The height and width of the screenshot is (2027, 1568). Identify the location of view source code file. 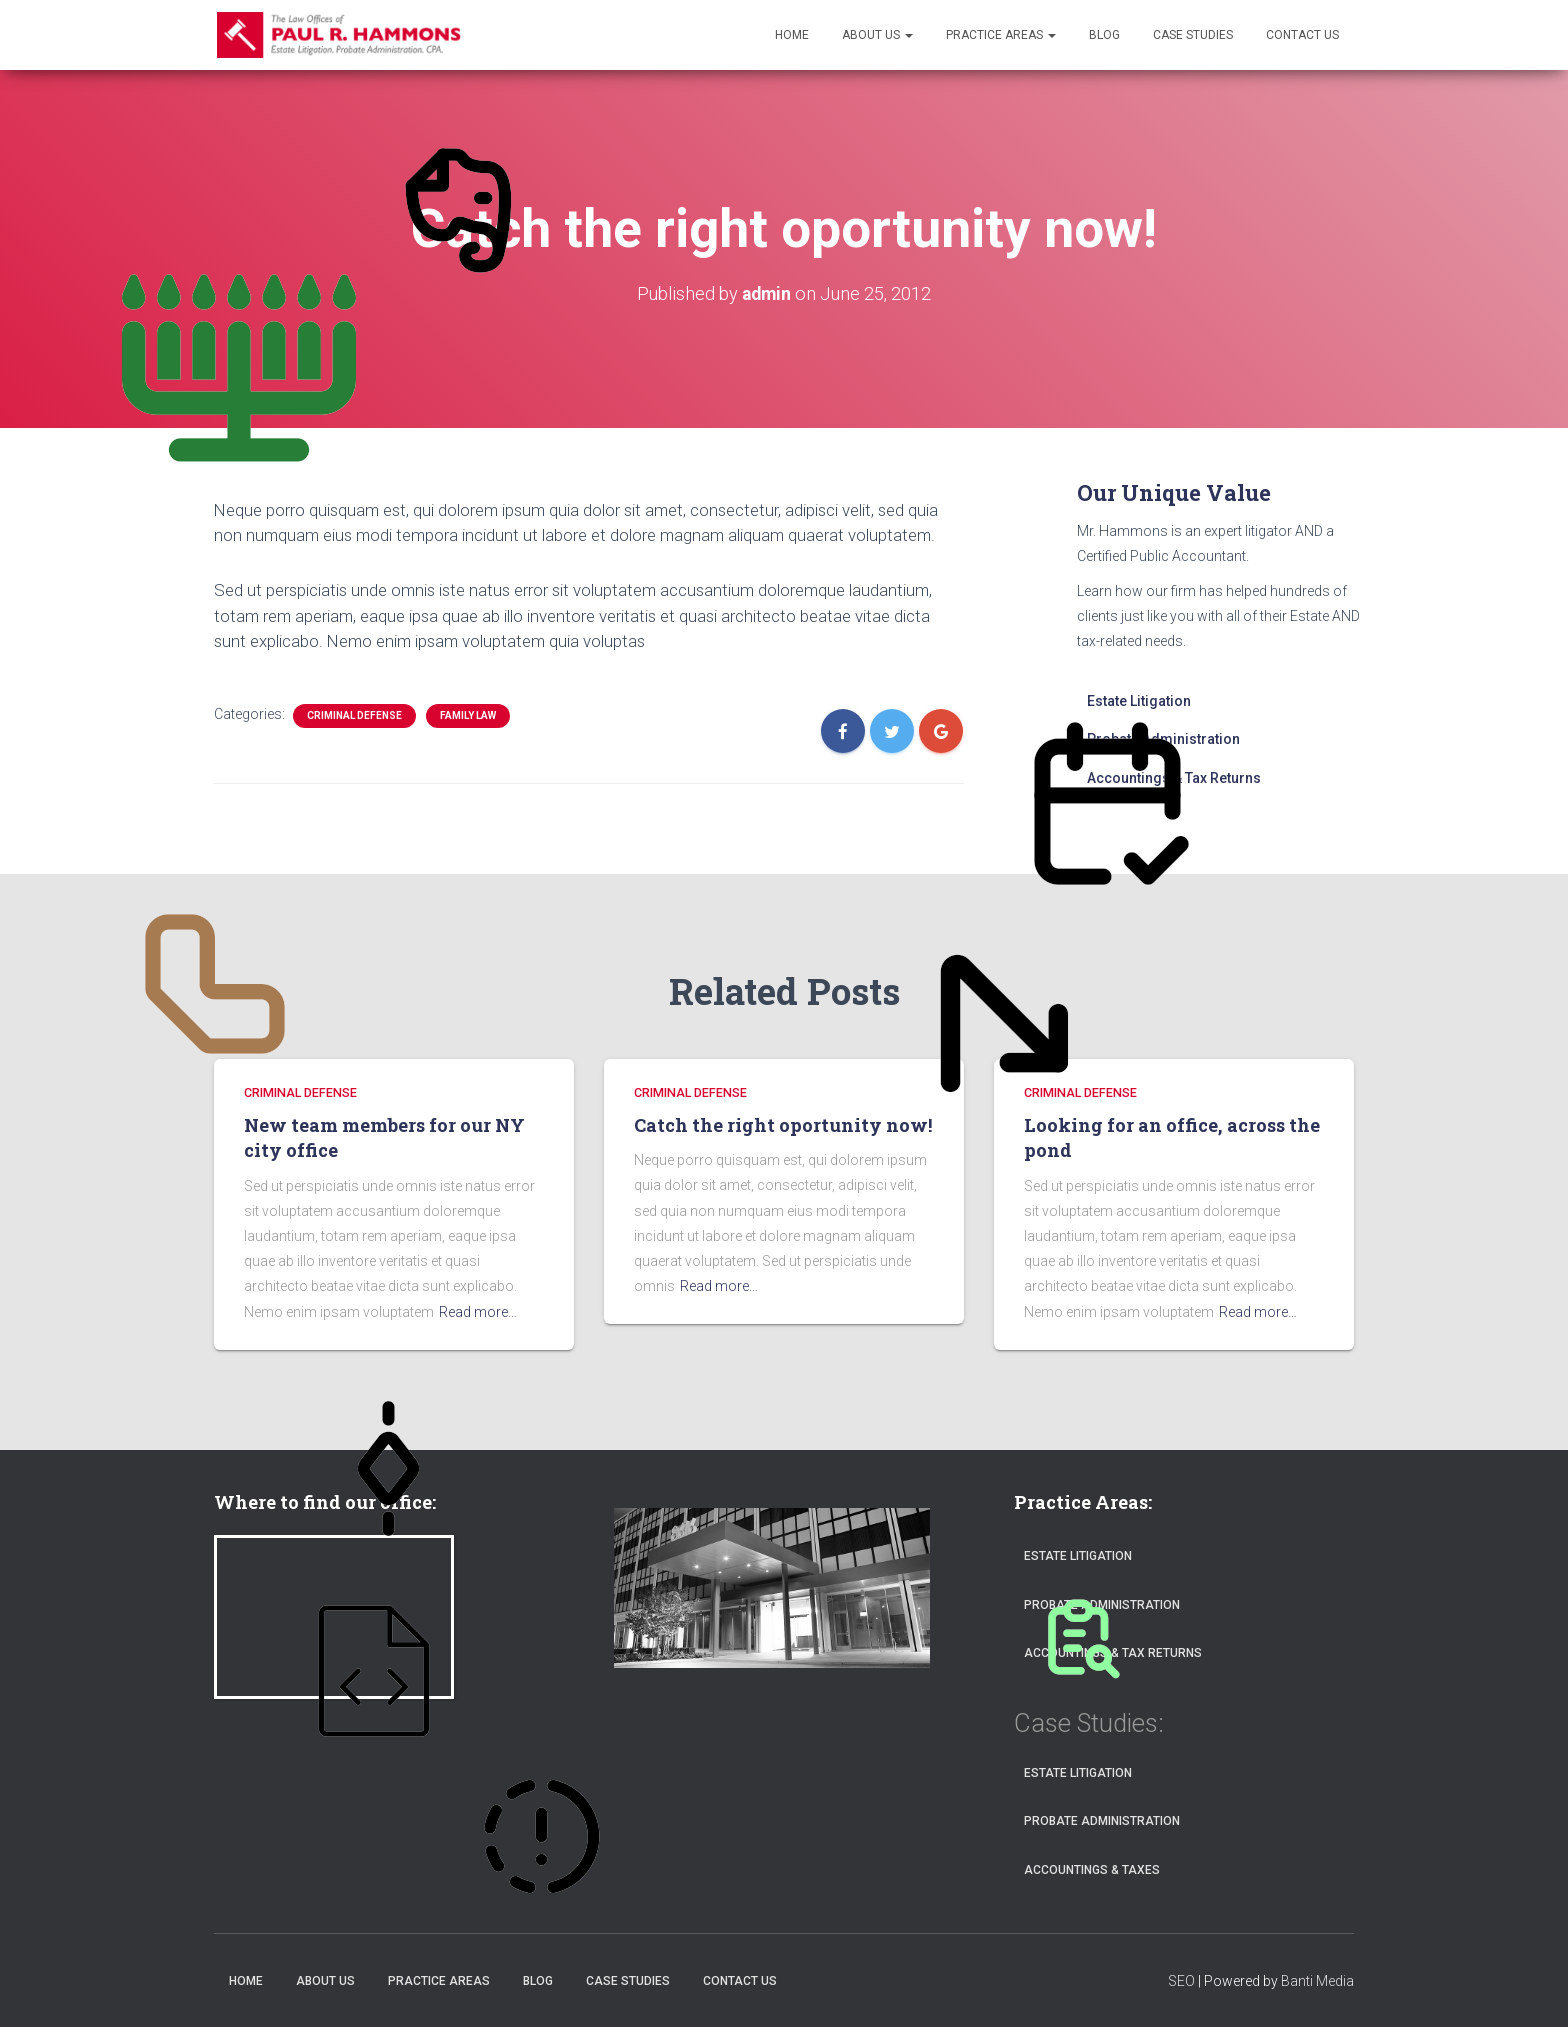
(374, 1671).